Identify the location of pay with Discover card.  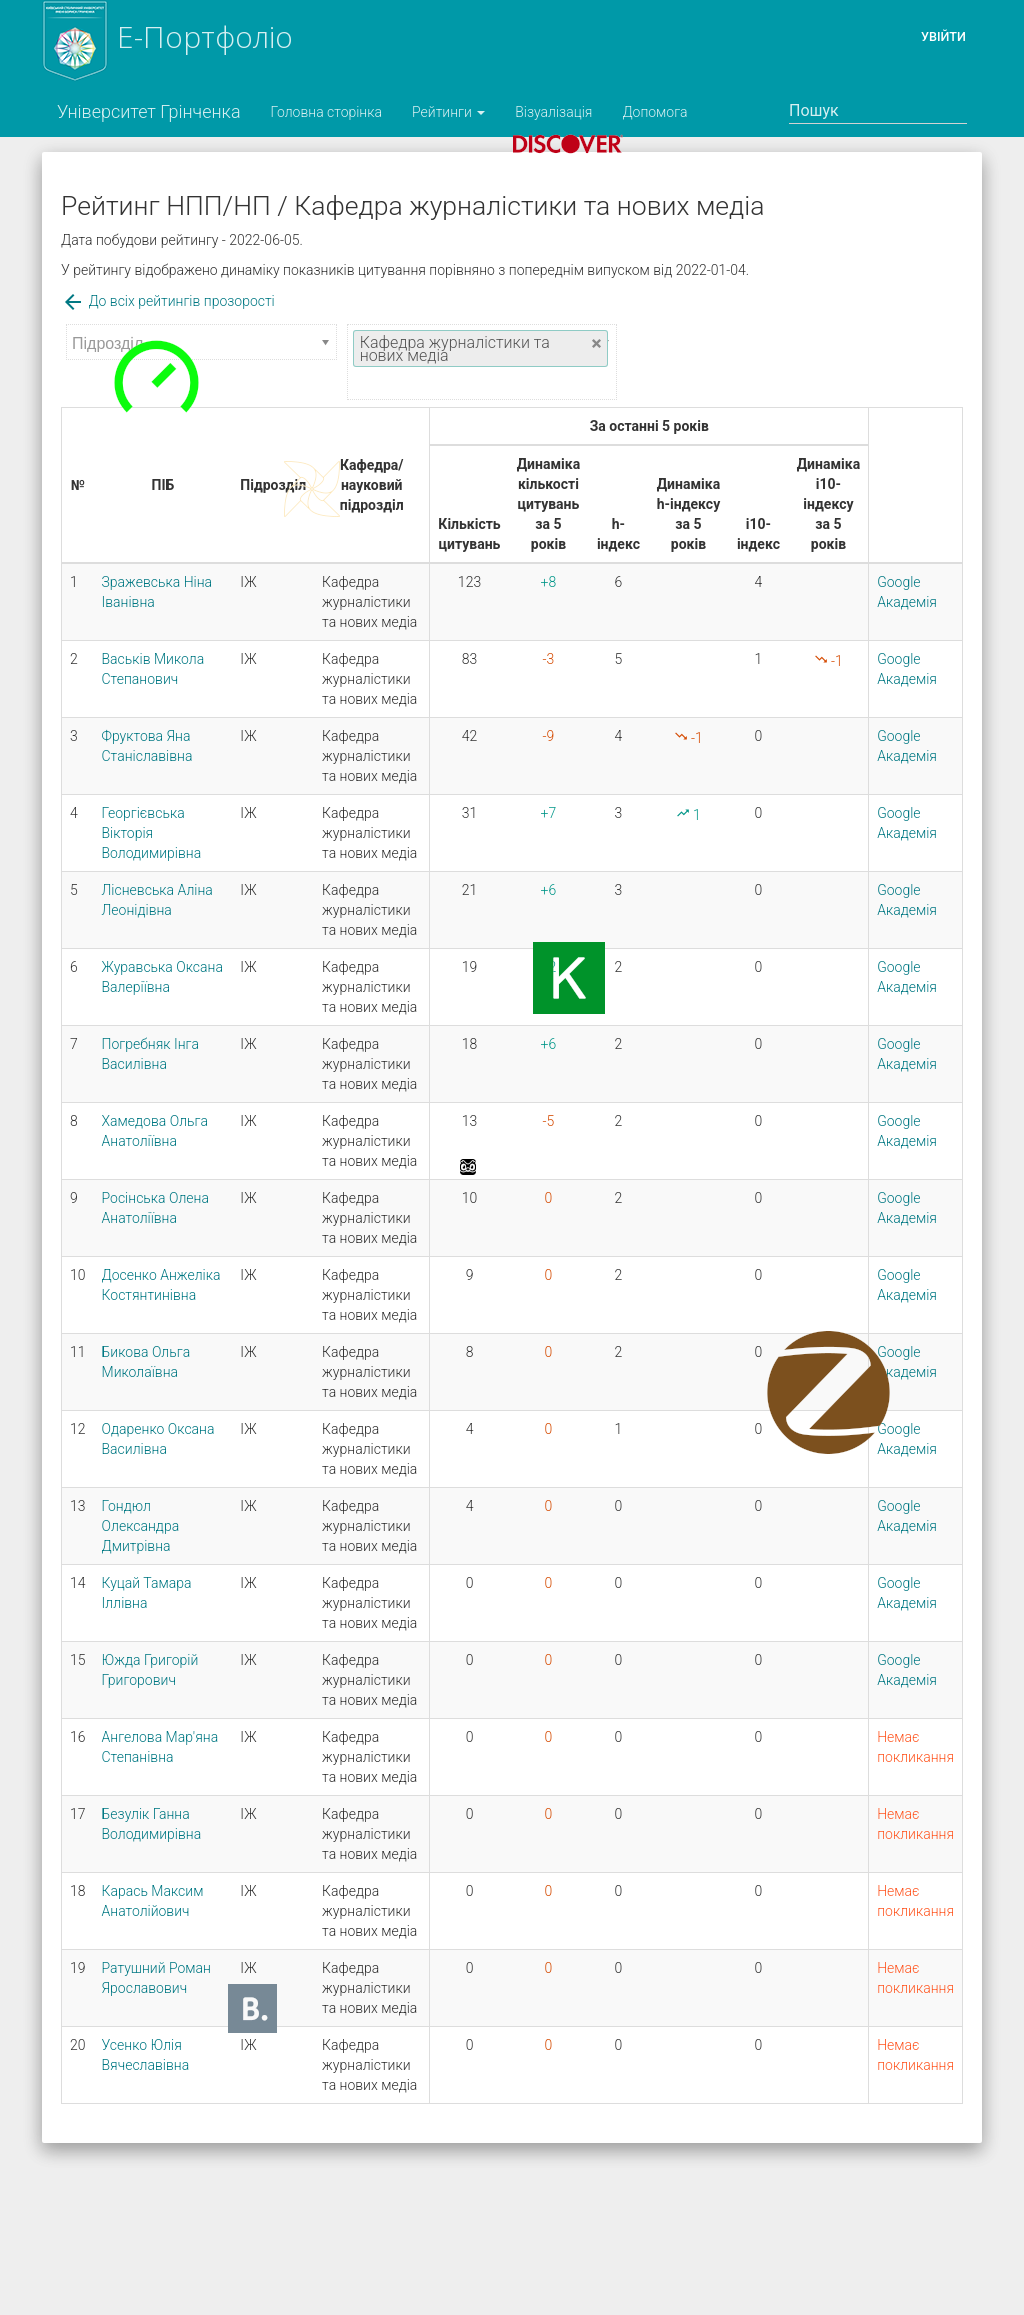
(568, 144).